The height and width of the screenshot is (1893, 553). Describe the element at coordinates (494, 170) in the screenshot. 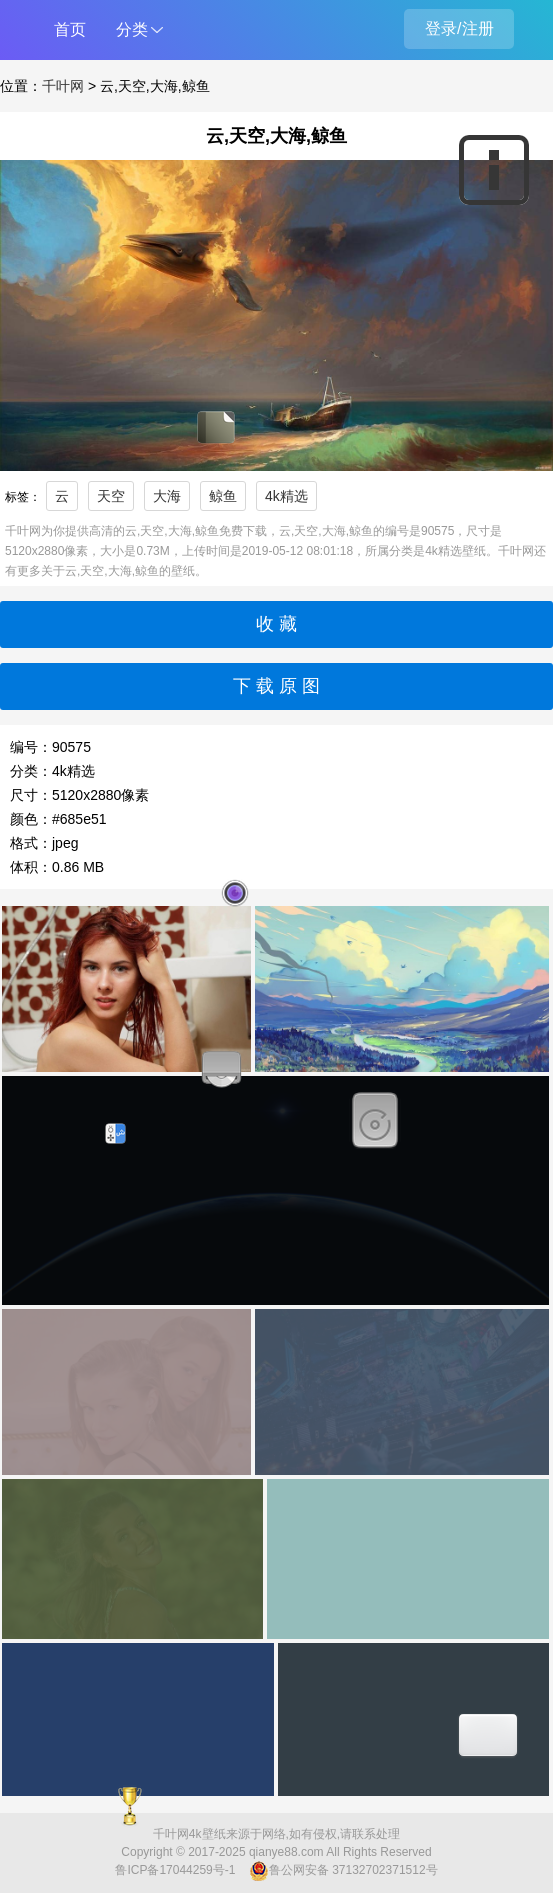

I see `view system information or details` at that location.